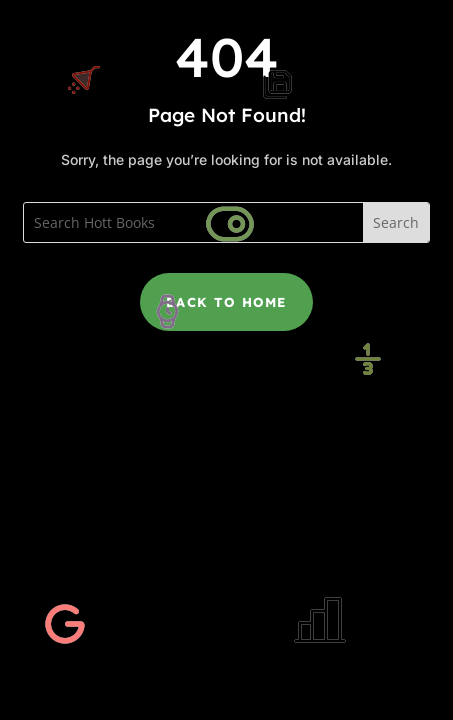  Describe the element at coordinates (83, 78) in the screenshot. I see `filter or sort content` at that location.